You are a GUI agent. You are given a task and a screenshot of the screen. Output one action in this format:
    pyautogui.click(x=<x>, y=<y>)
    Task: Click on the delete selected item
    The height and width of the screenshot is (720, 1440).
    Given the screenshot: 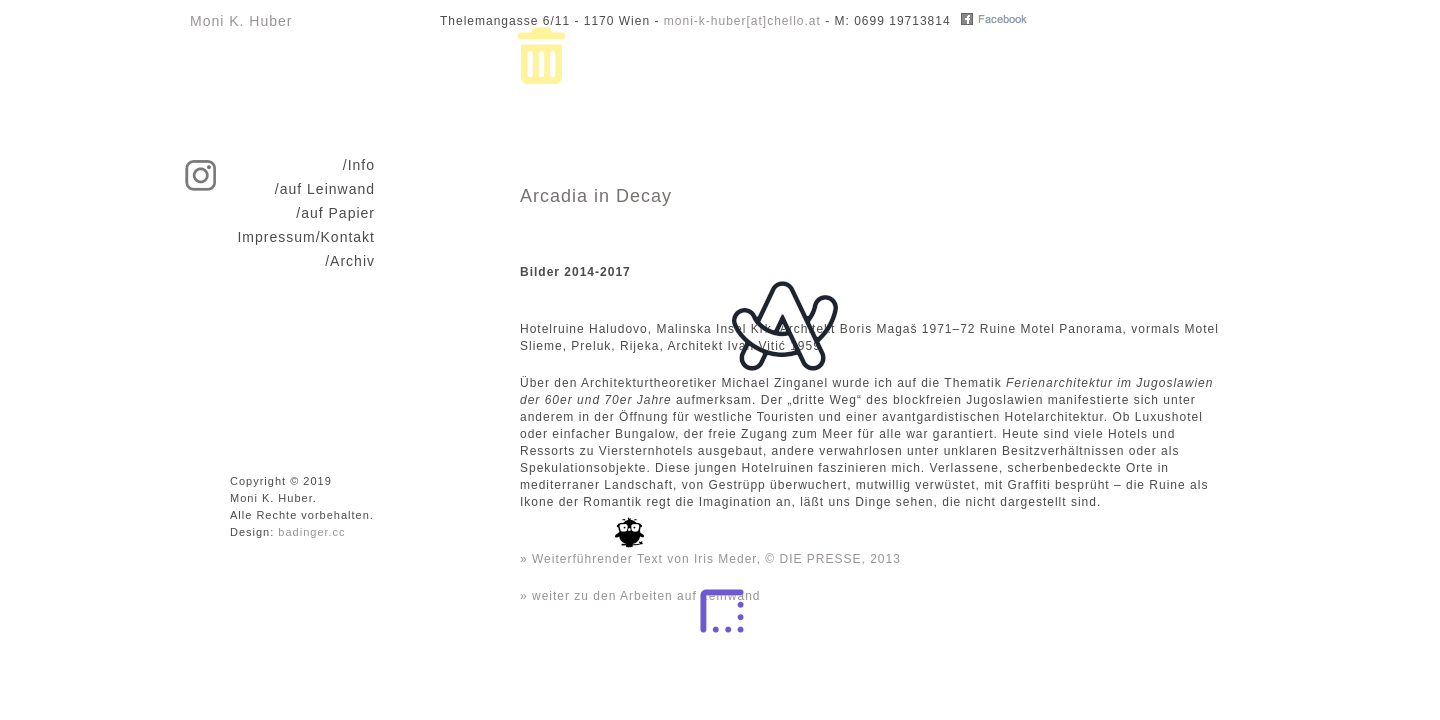 What is the action you would take?
    pyautogui.click(x=541, y=56)
    